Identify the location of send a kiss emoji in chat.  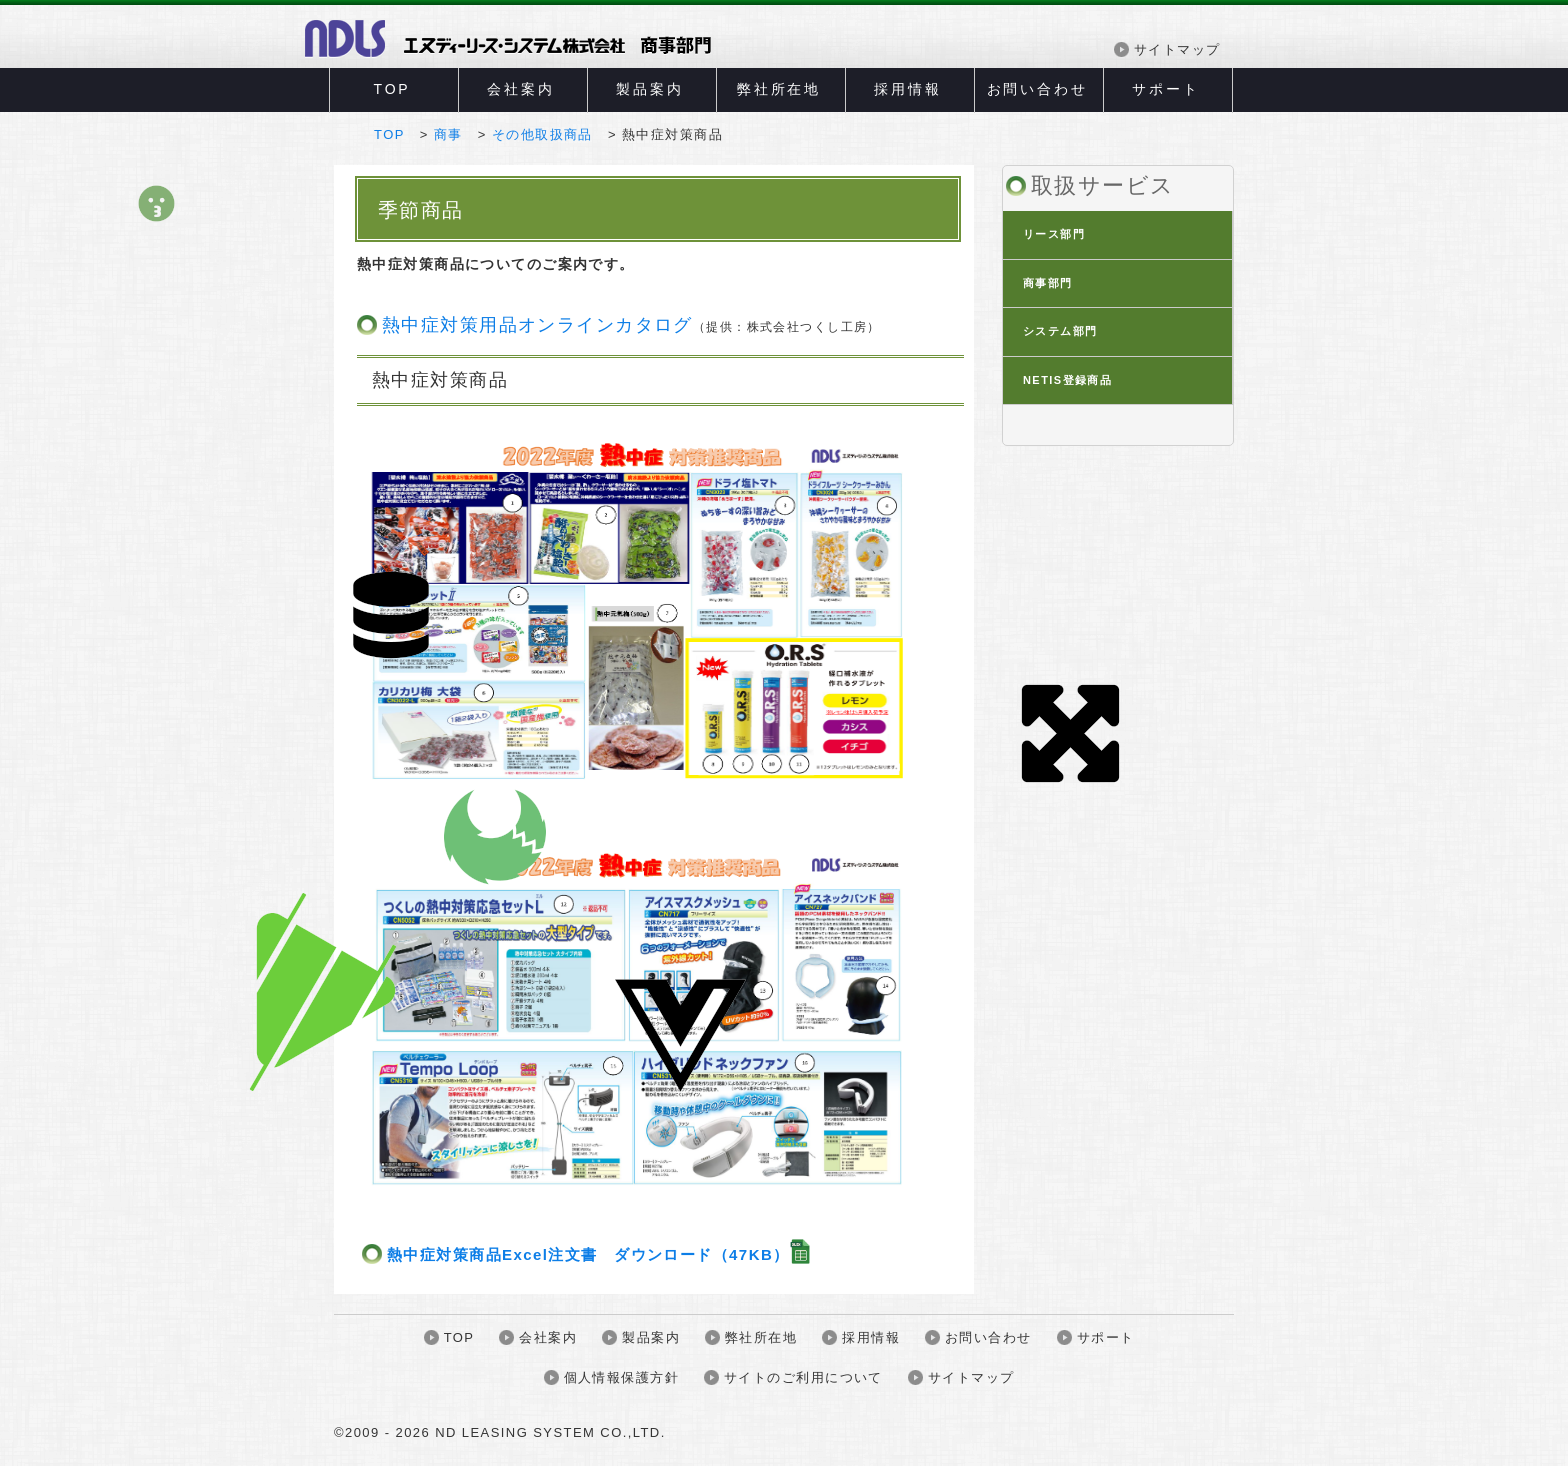
(156, 203).